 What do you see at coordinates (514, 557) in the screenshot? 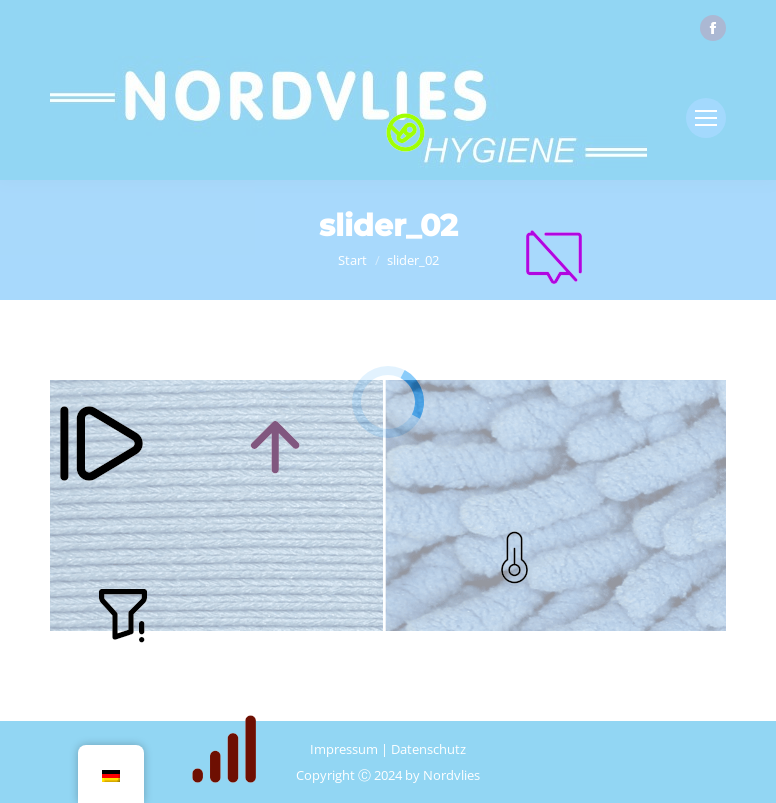
I see `view current temperature` at bounding box center [514, 557].